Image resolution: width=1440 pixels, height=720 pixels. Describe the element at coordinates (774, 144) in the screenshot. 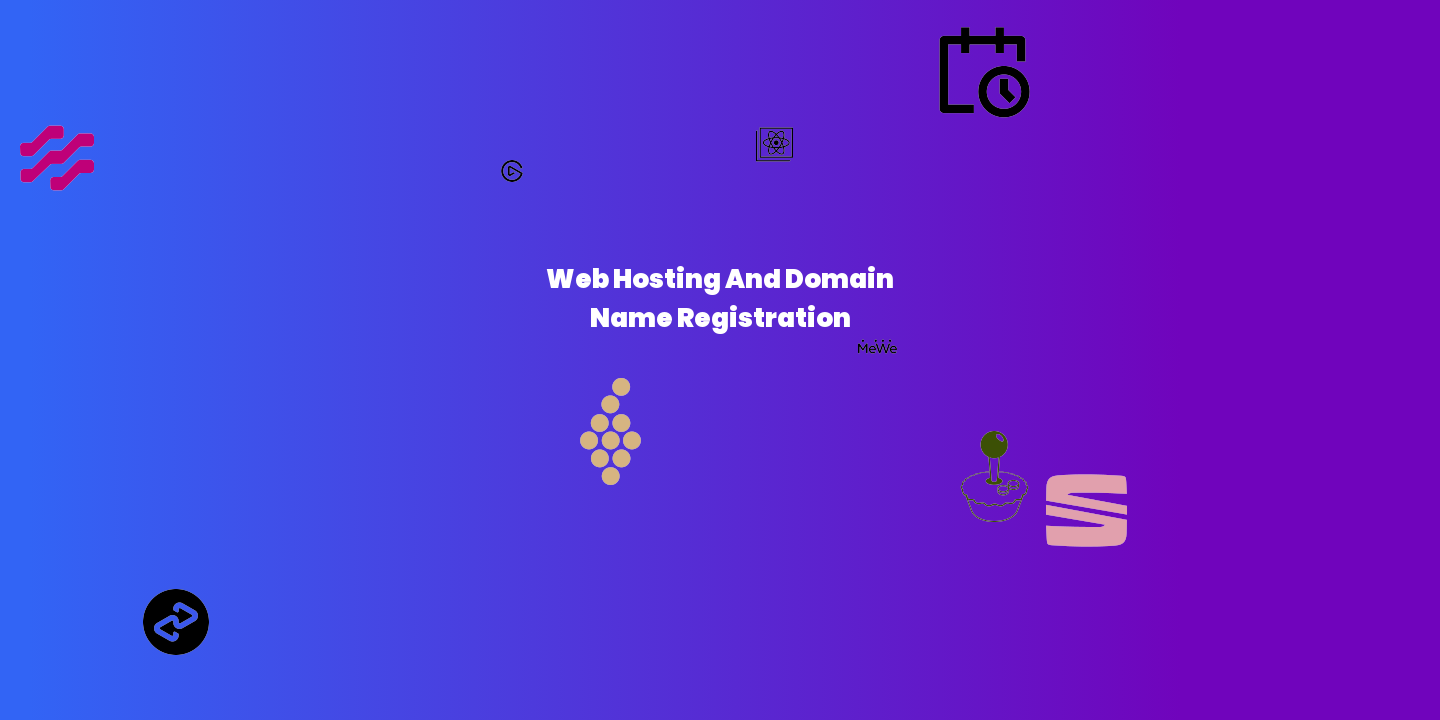

I see `create react app logo` at that location.